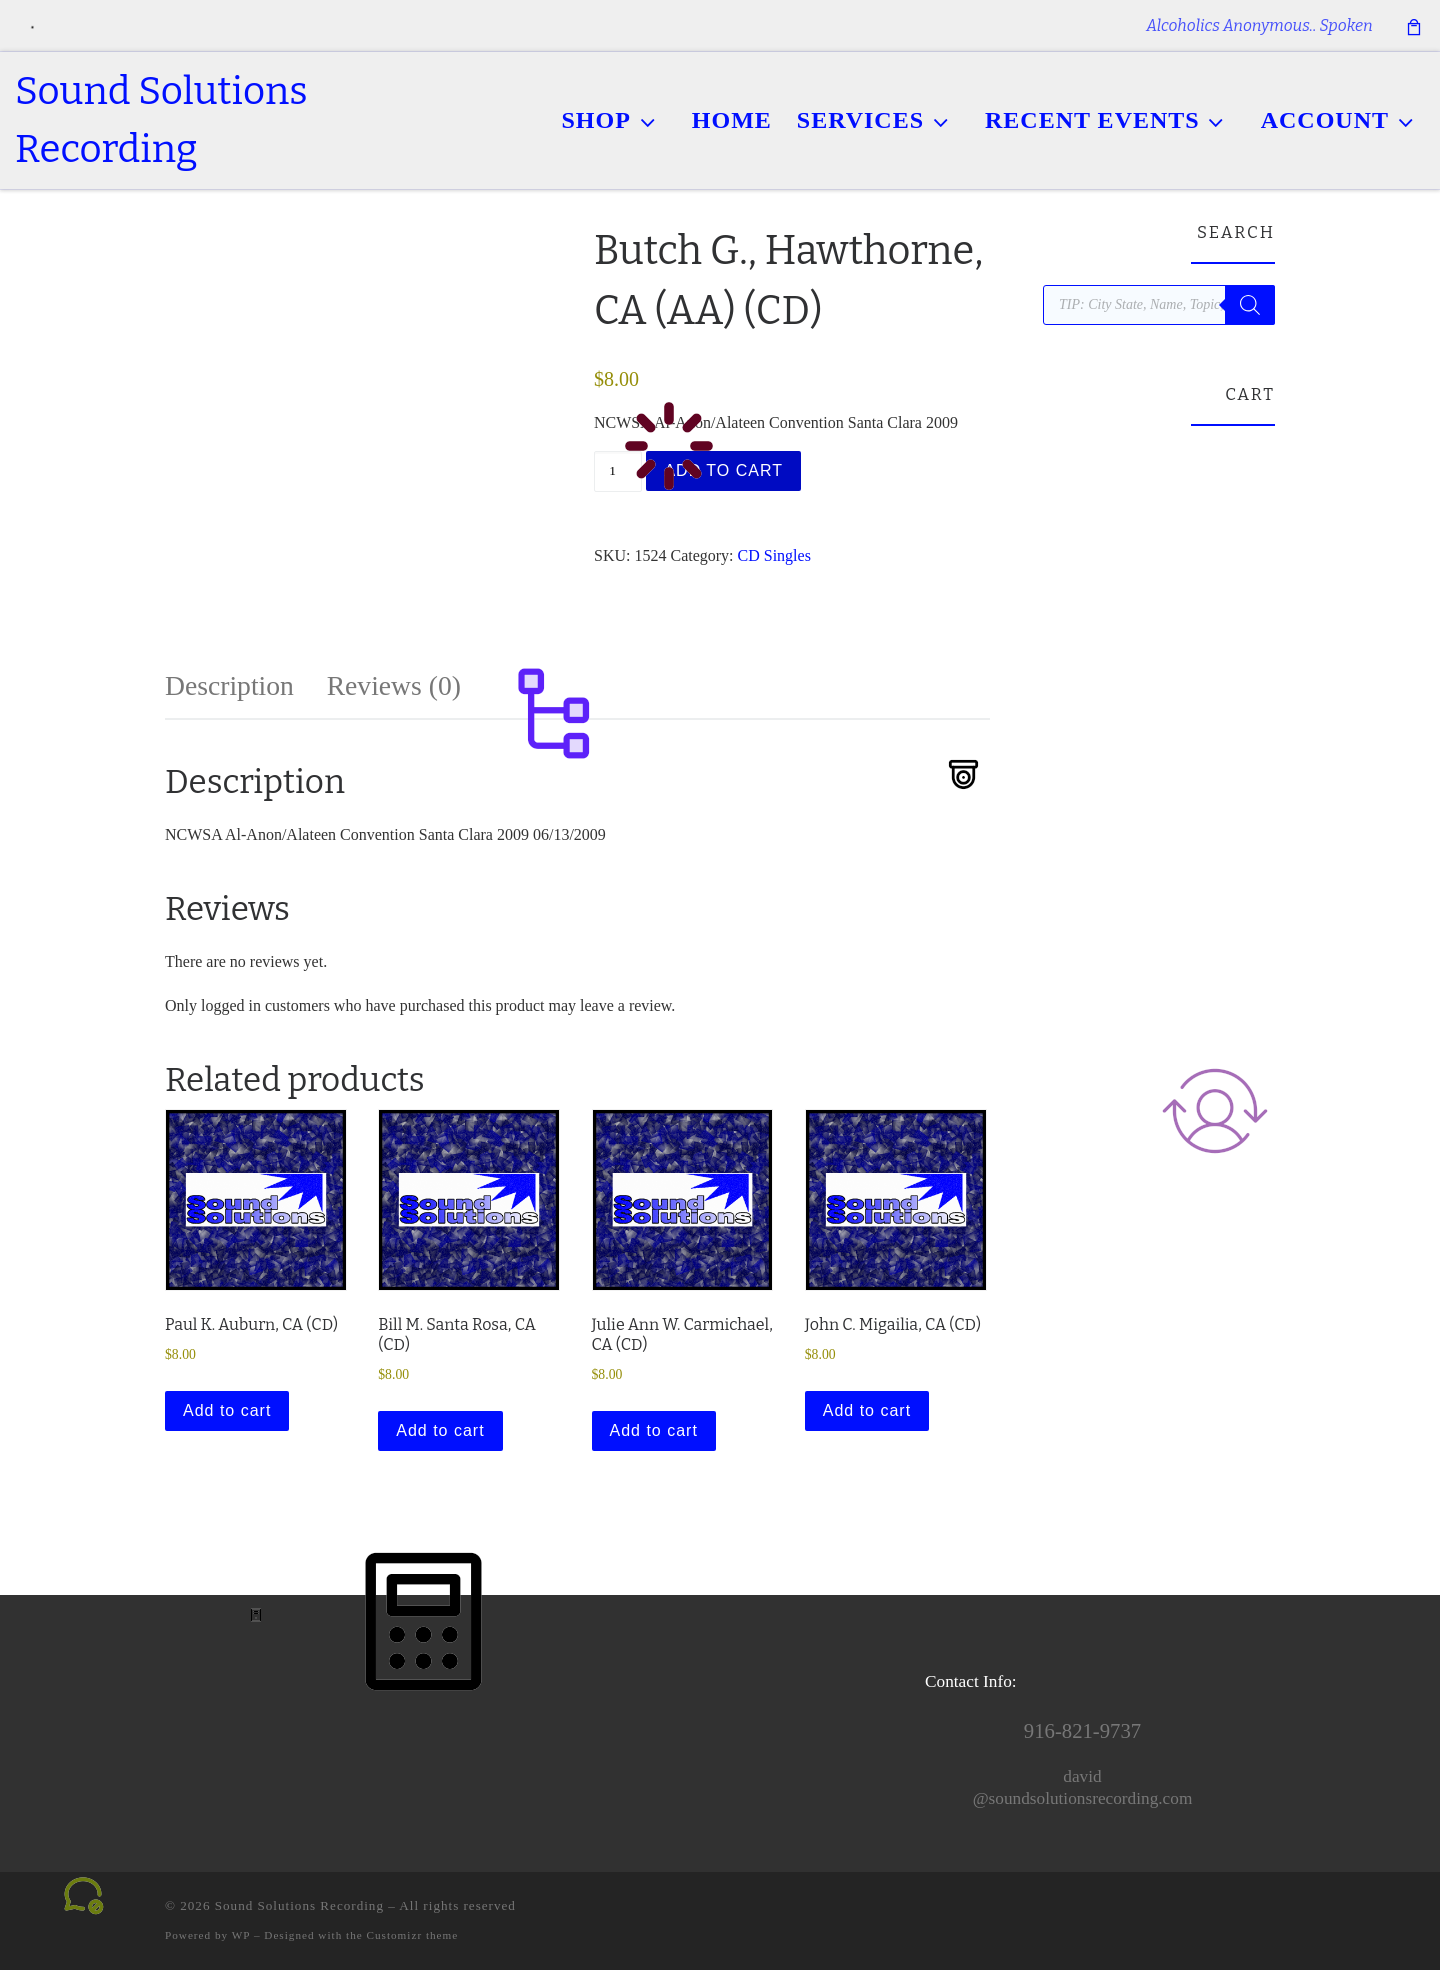 The height and width of the screenshot is (1970, 1440). I want to click on indicates content is loading, so click(669, 446).